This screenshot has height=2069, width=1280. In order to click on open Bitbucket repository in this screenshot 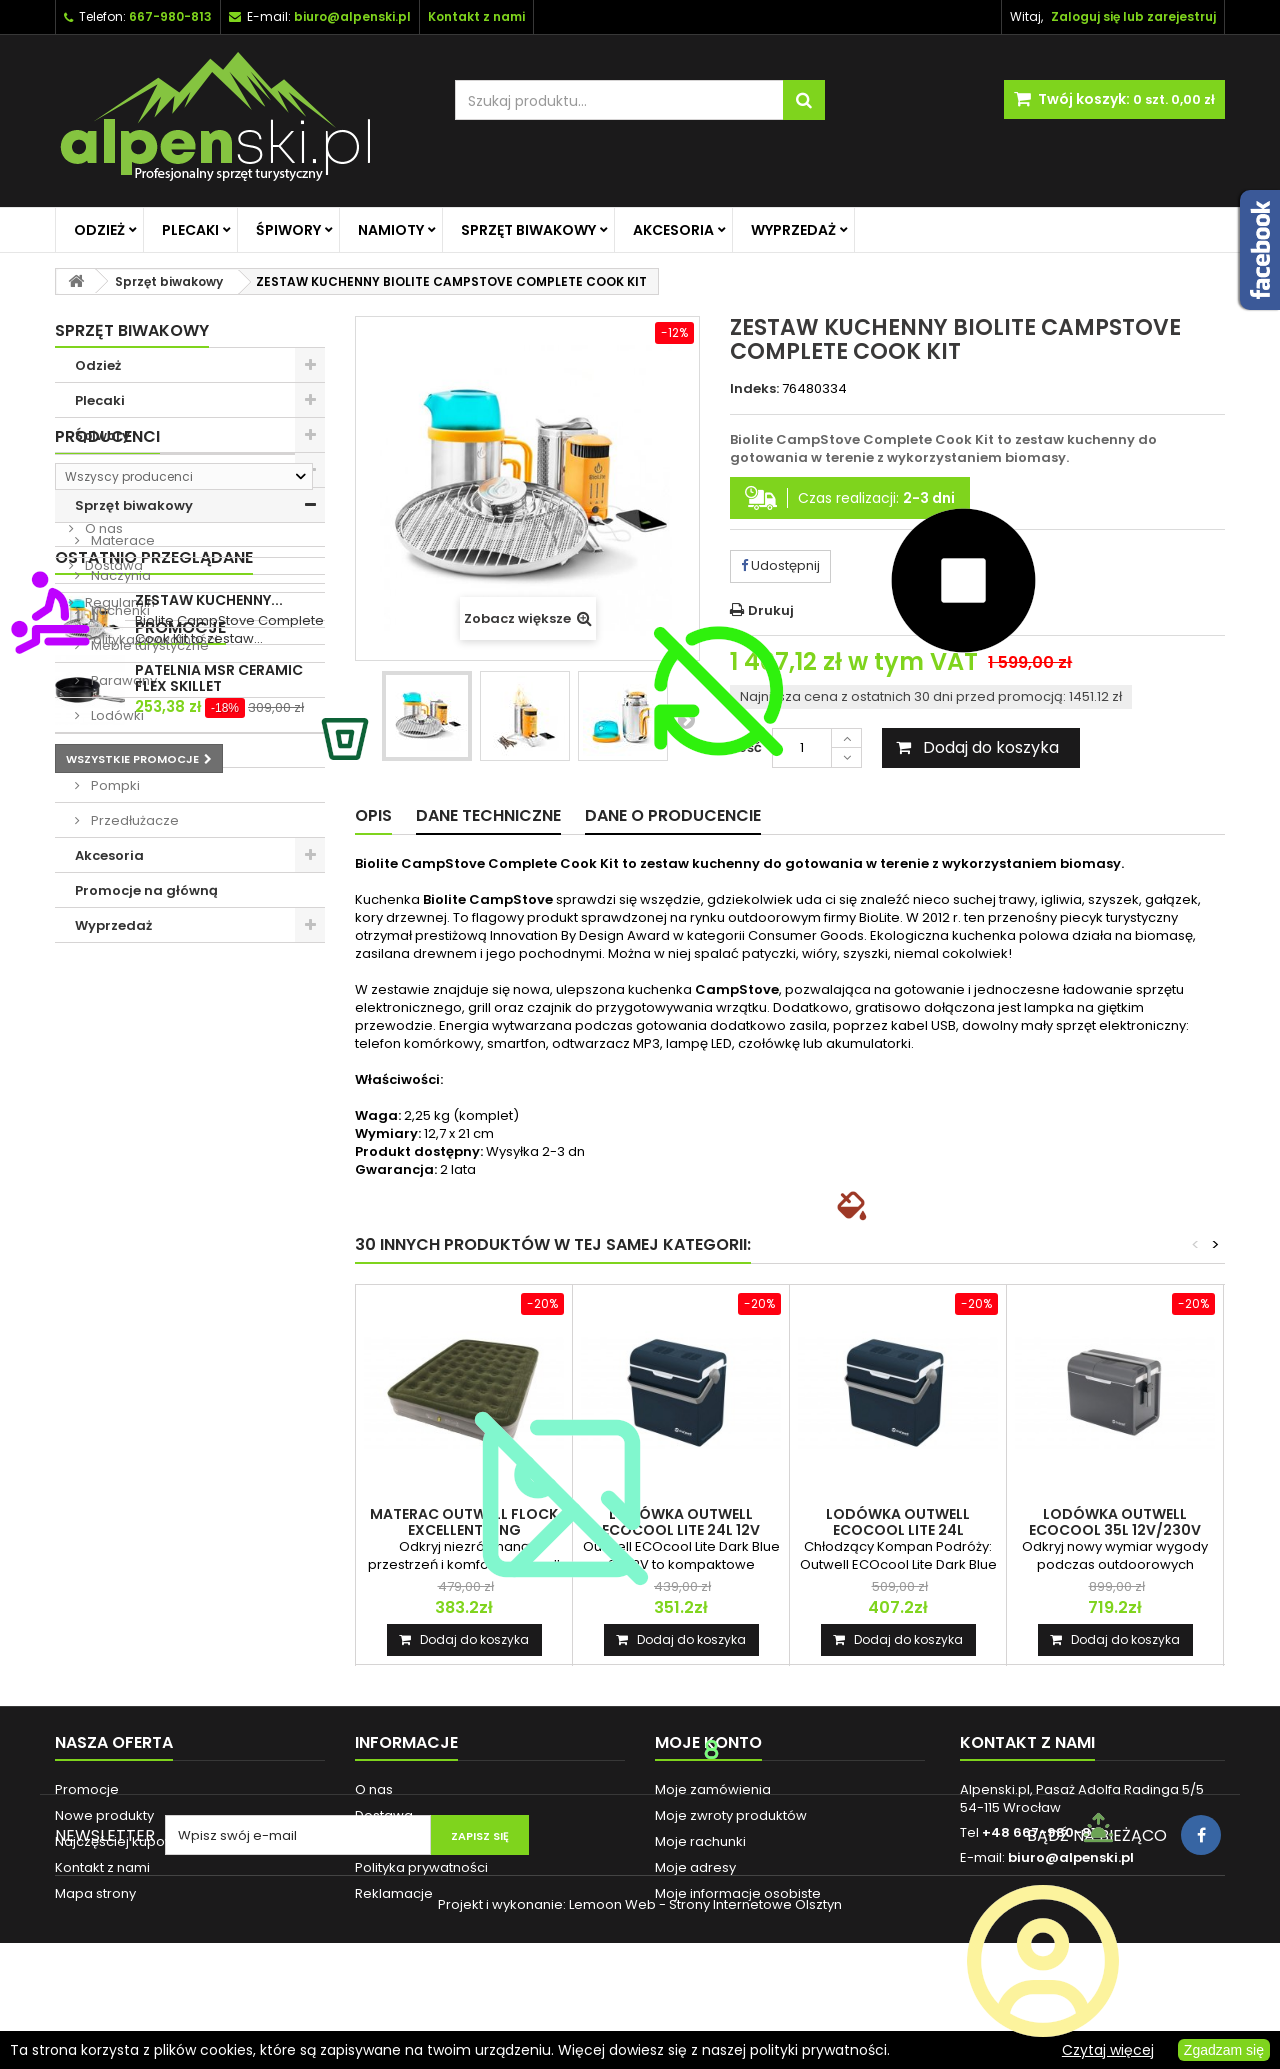, I will do `click(345, 739)`.